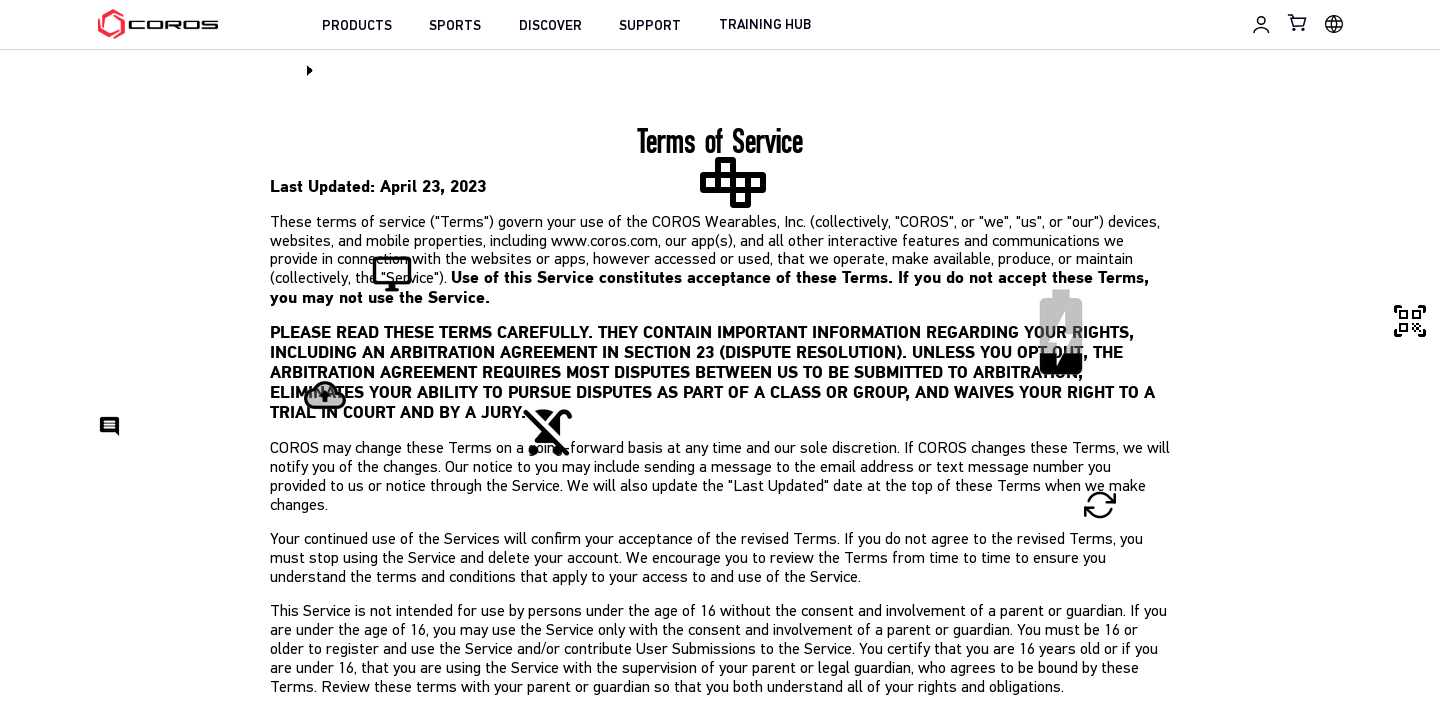  What do you see at coordinates (109, 426) in the screenshot?
I see `open comments section` at bounding box center [109, 426].